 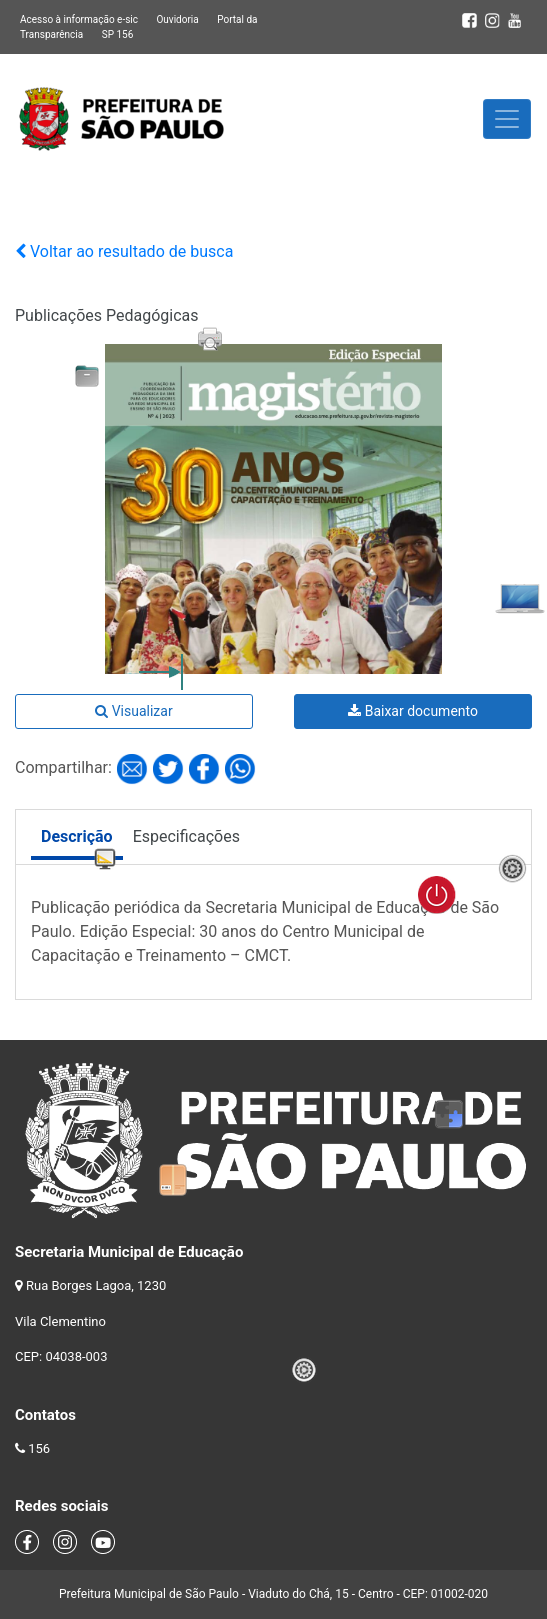 I want to click on access display settings, so click(x=105, y=859).